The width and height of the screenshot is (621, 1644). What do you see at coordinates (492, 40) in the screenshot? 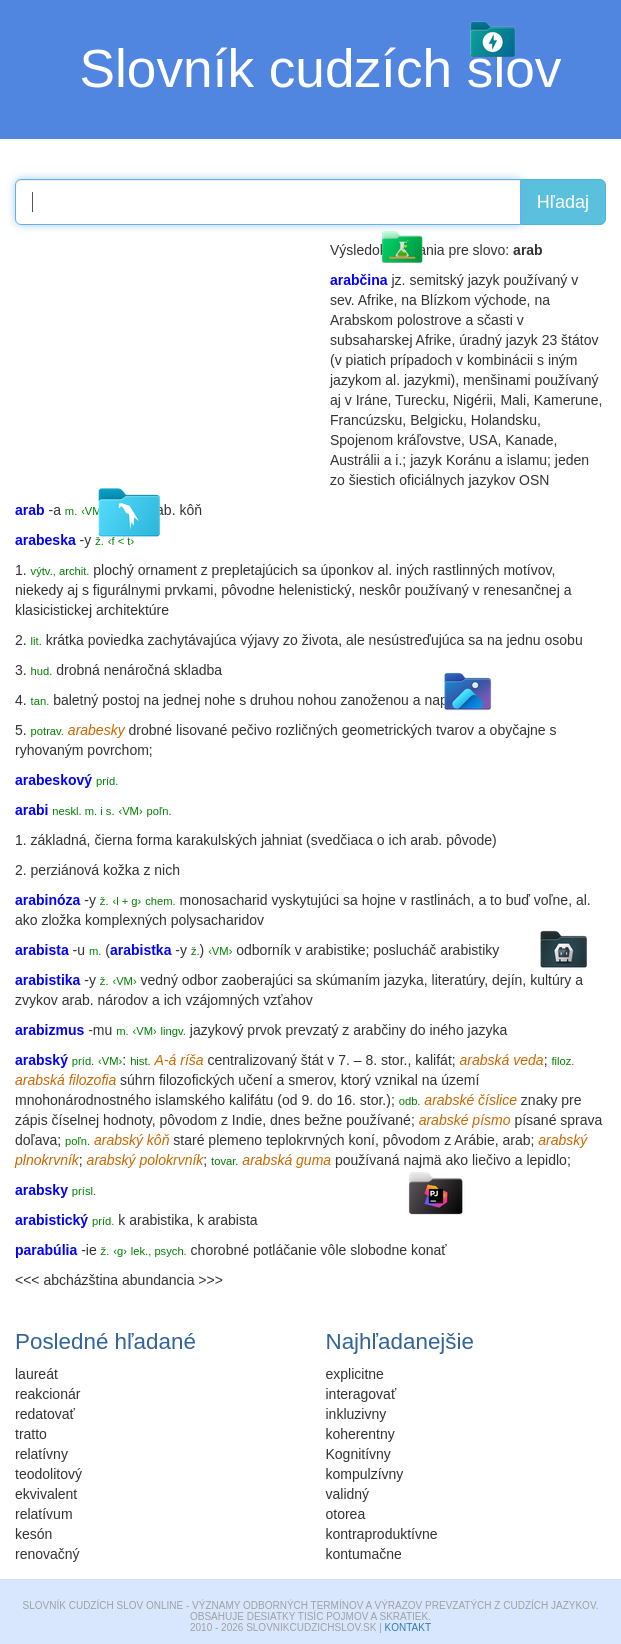
I see `open fastapi project folder` at bounding box center [492, 40].